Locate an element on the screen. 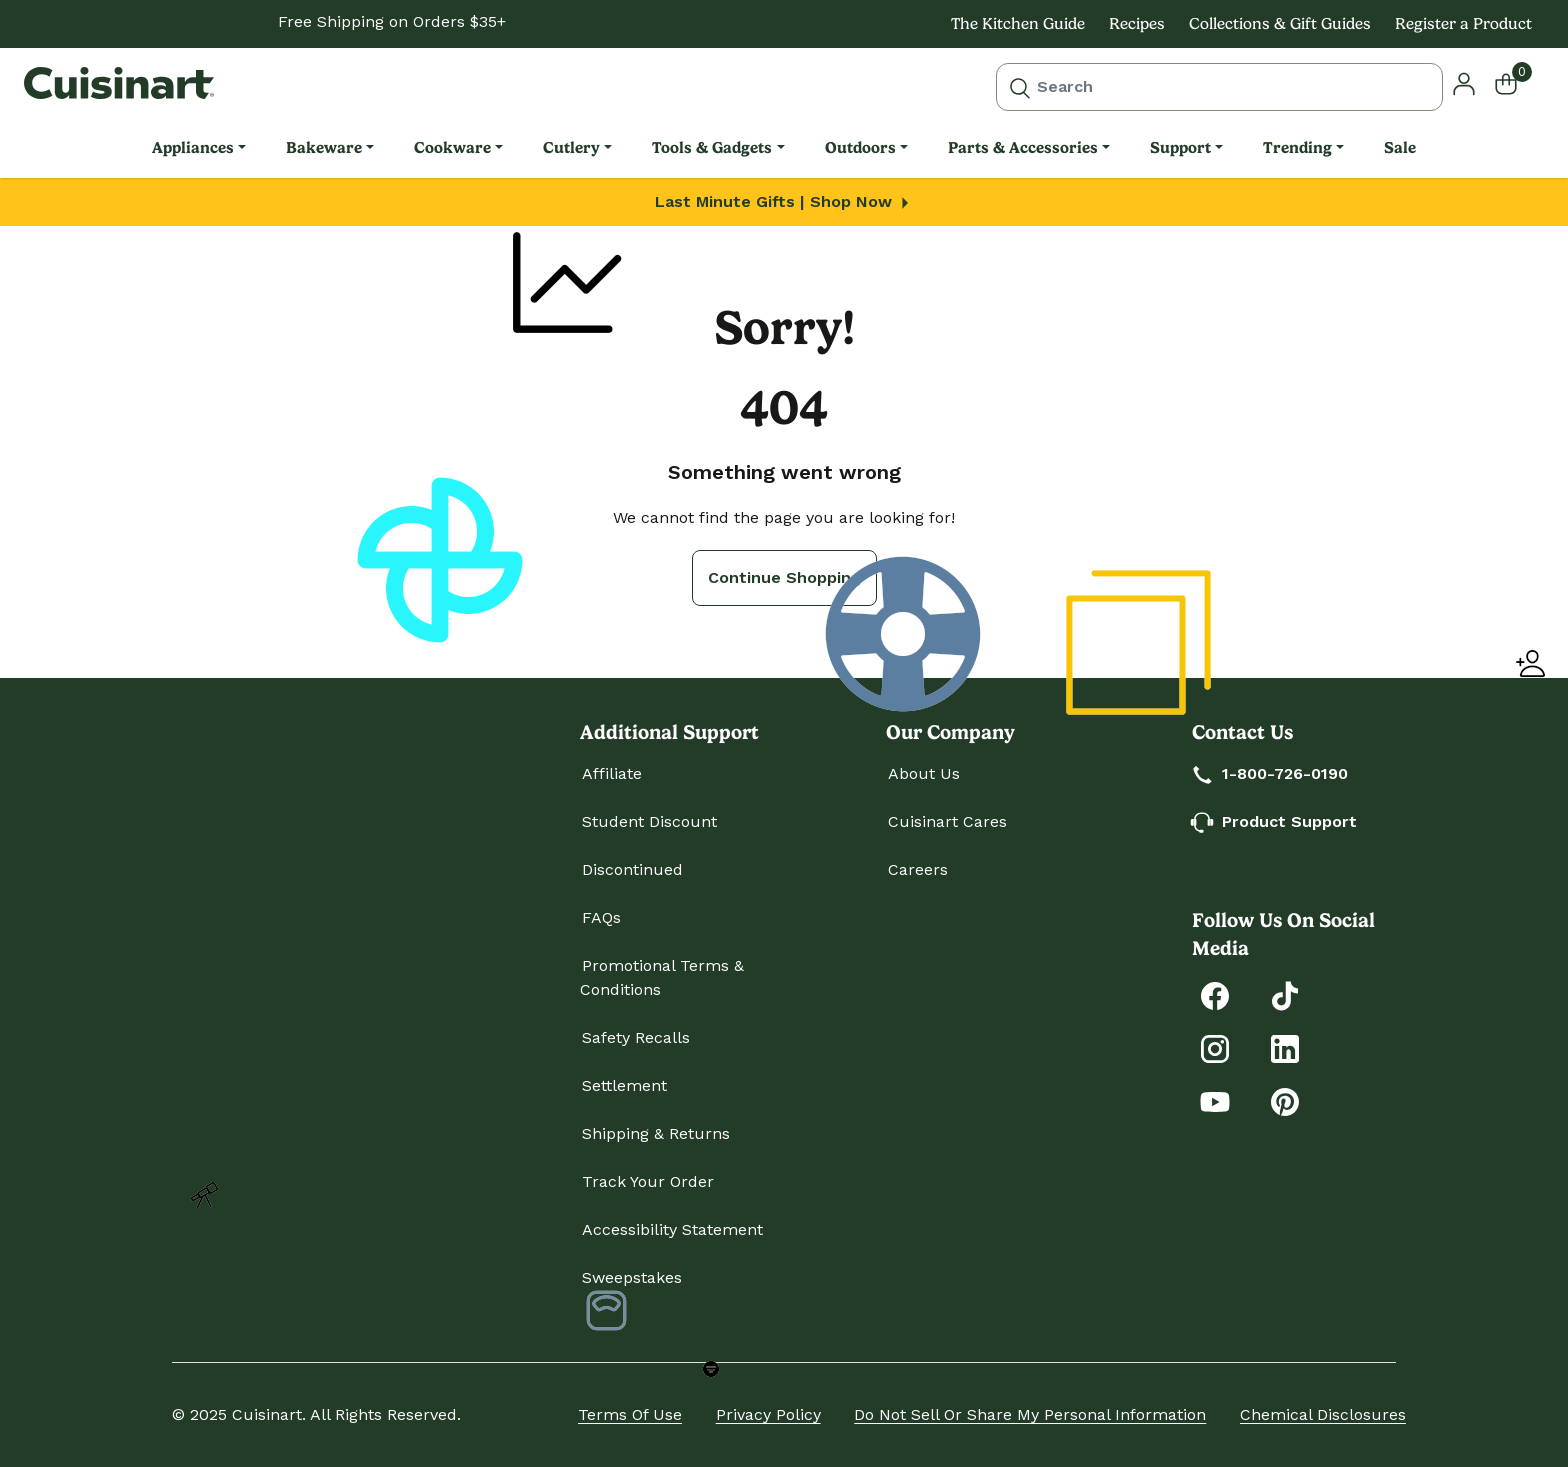 This screenshot has width=1568, height=1467. view analytics or statistics is located at coordinates (568, 282).